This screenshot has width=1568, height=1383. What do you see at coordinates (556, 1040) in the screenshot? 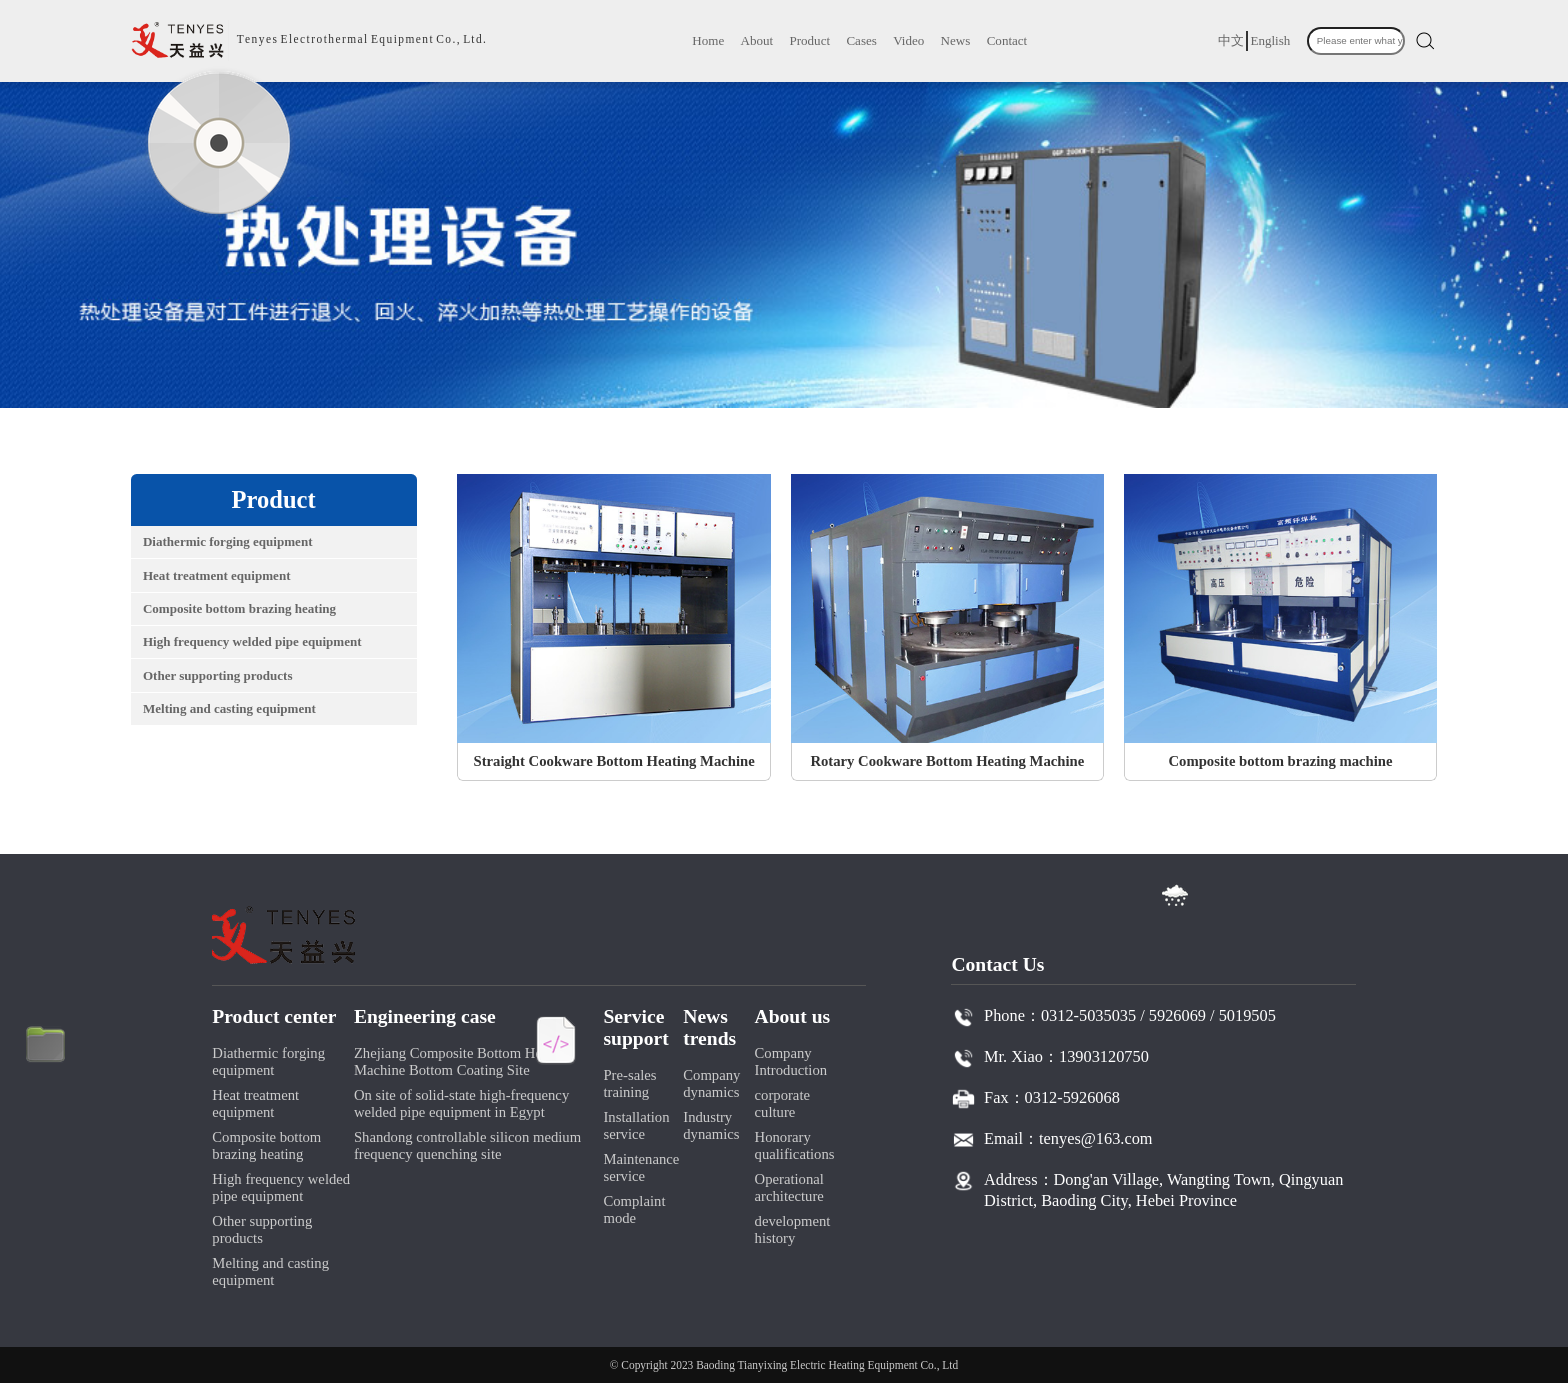
I see `an XML or markup file` at bounding box center [556, 1040].